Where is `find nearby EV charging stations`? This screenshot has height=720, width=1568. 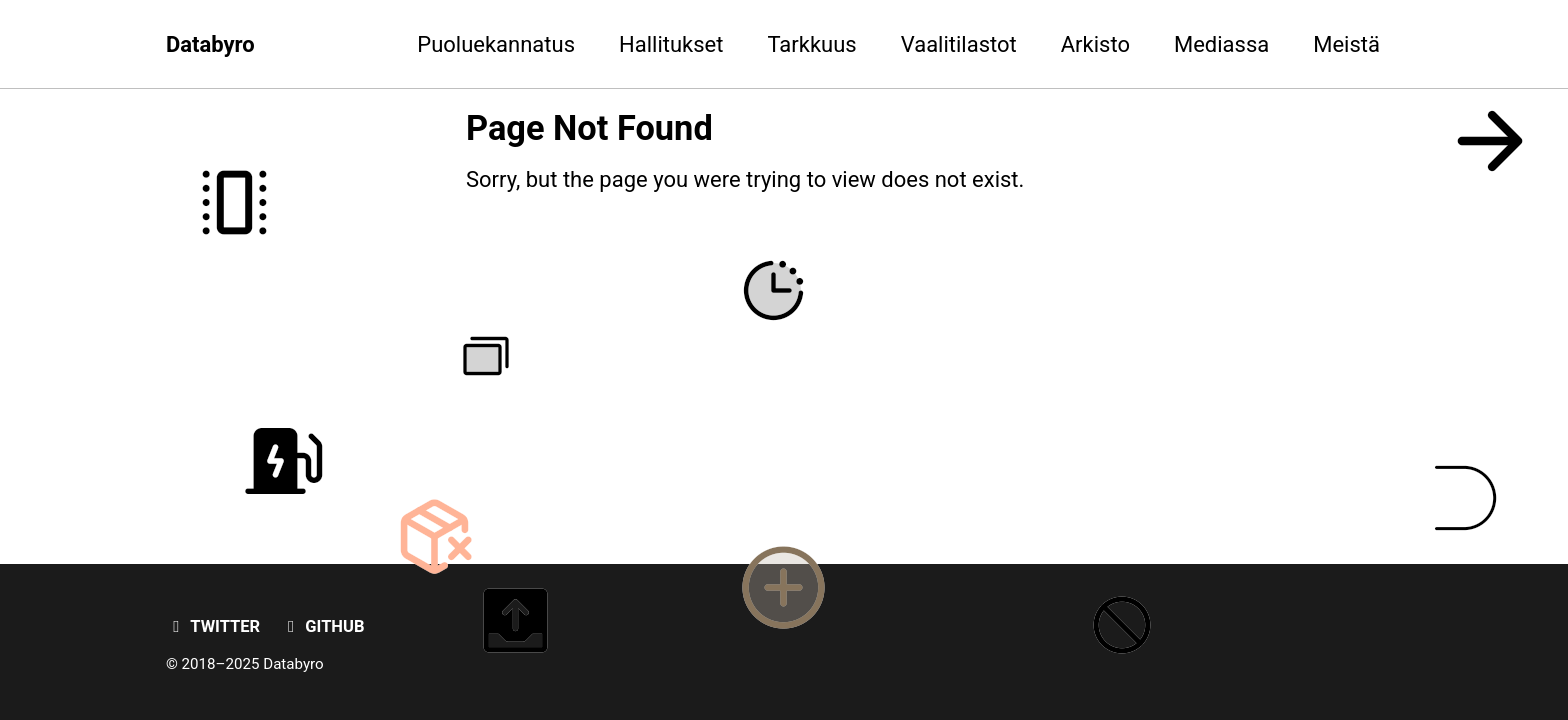
find nearby EV charging stations is located at coordinates (281, 461).